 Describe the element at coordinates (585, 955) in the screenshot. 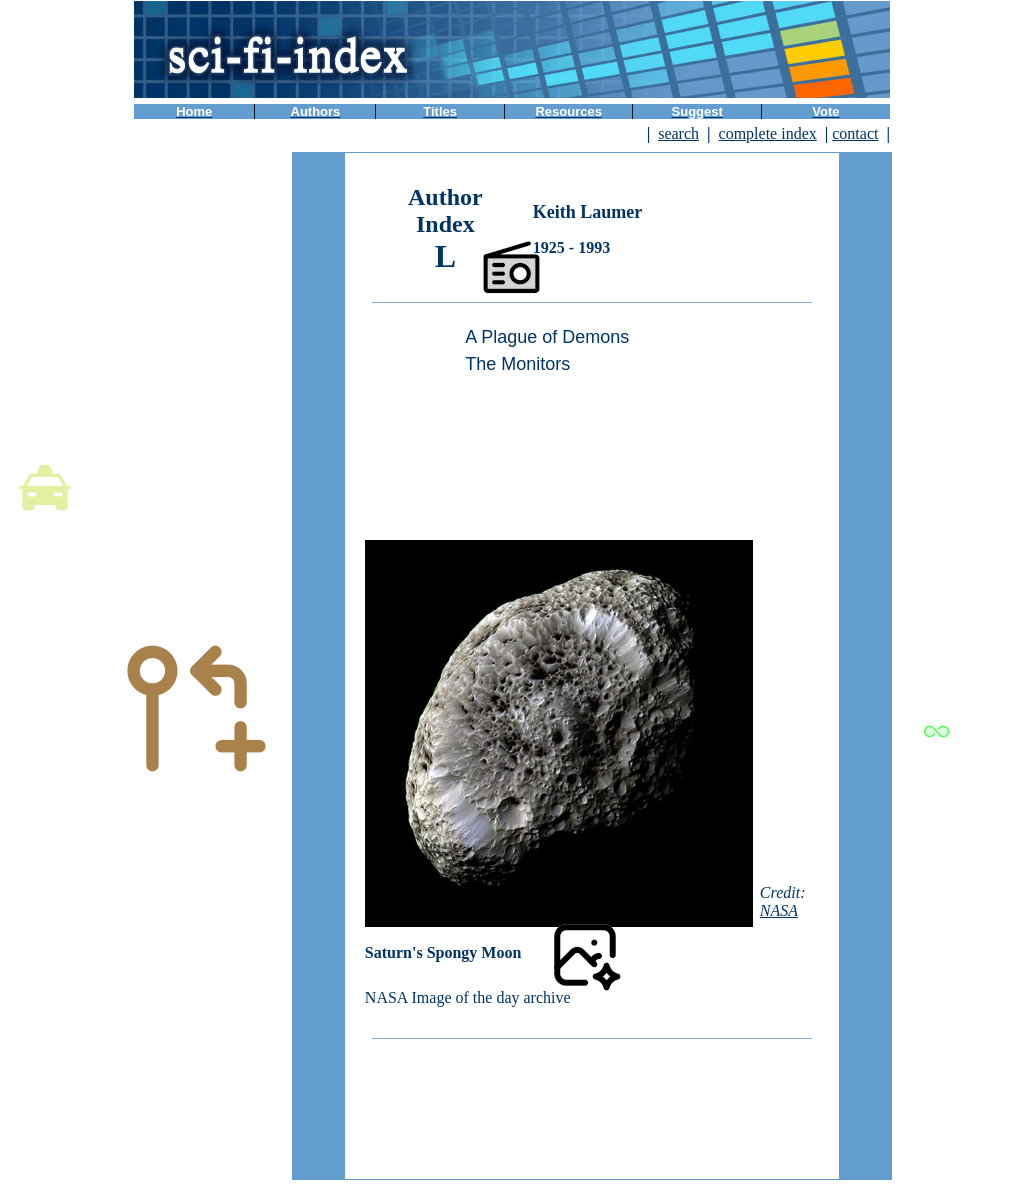

I see `enhance photo with AI or magic effects` at that location.